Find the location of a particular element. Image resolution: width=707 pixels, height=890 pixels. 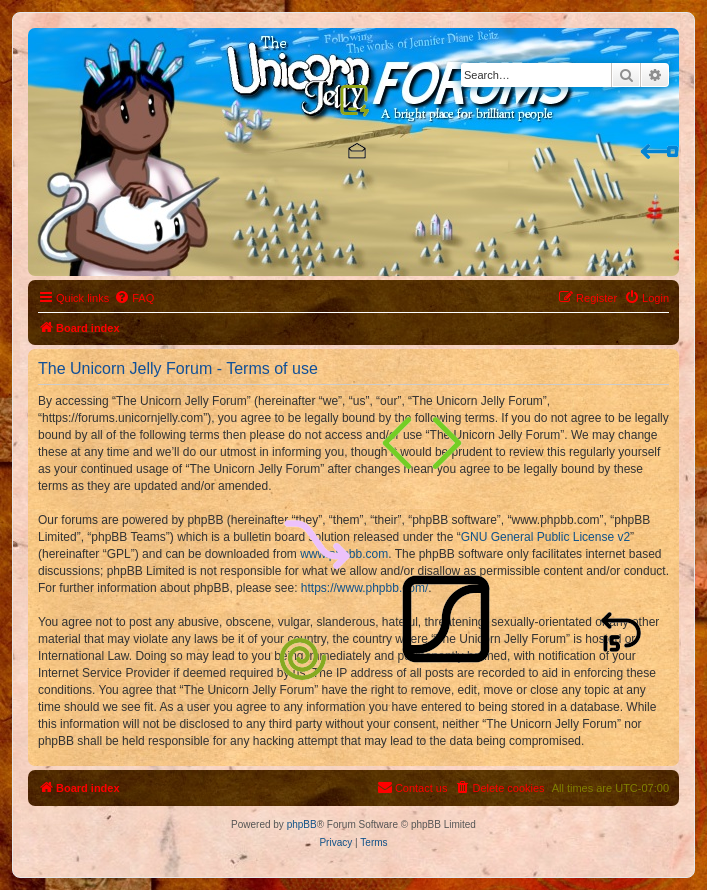

skip back 15 seconds in media playback is located at coordinates (620, 633).